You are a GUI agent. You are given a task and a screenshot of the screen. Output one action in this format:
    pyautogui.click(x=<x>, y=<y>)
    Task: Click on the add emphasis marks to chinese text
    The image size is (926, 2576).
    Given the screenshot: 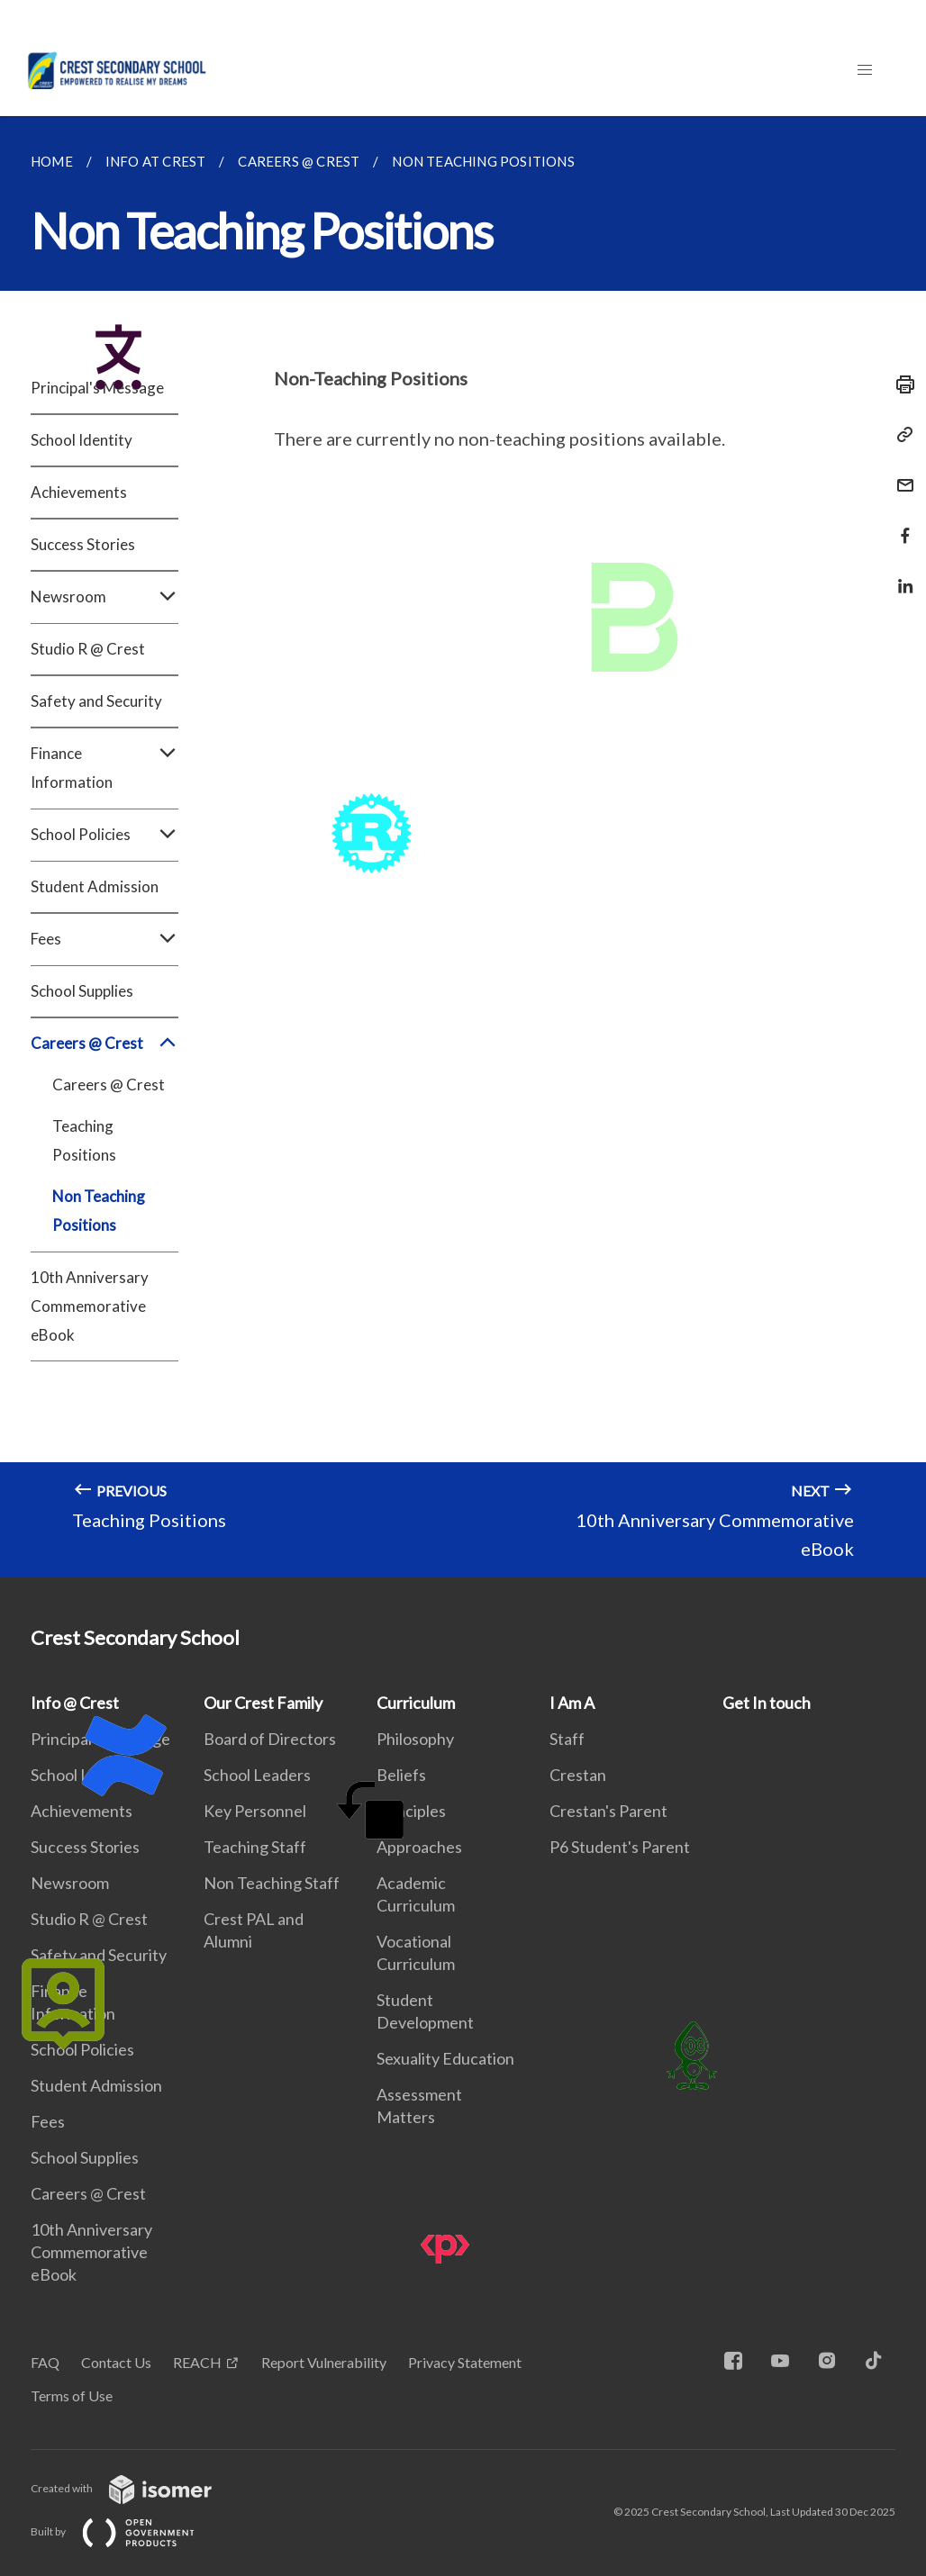 What is the action you would take?
    pyautogui.click(x=118, y=357)
    